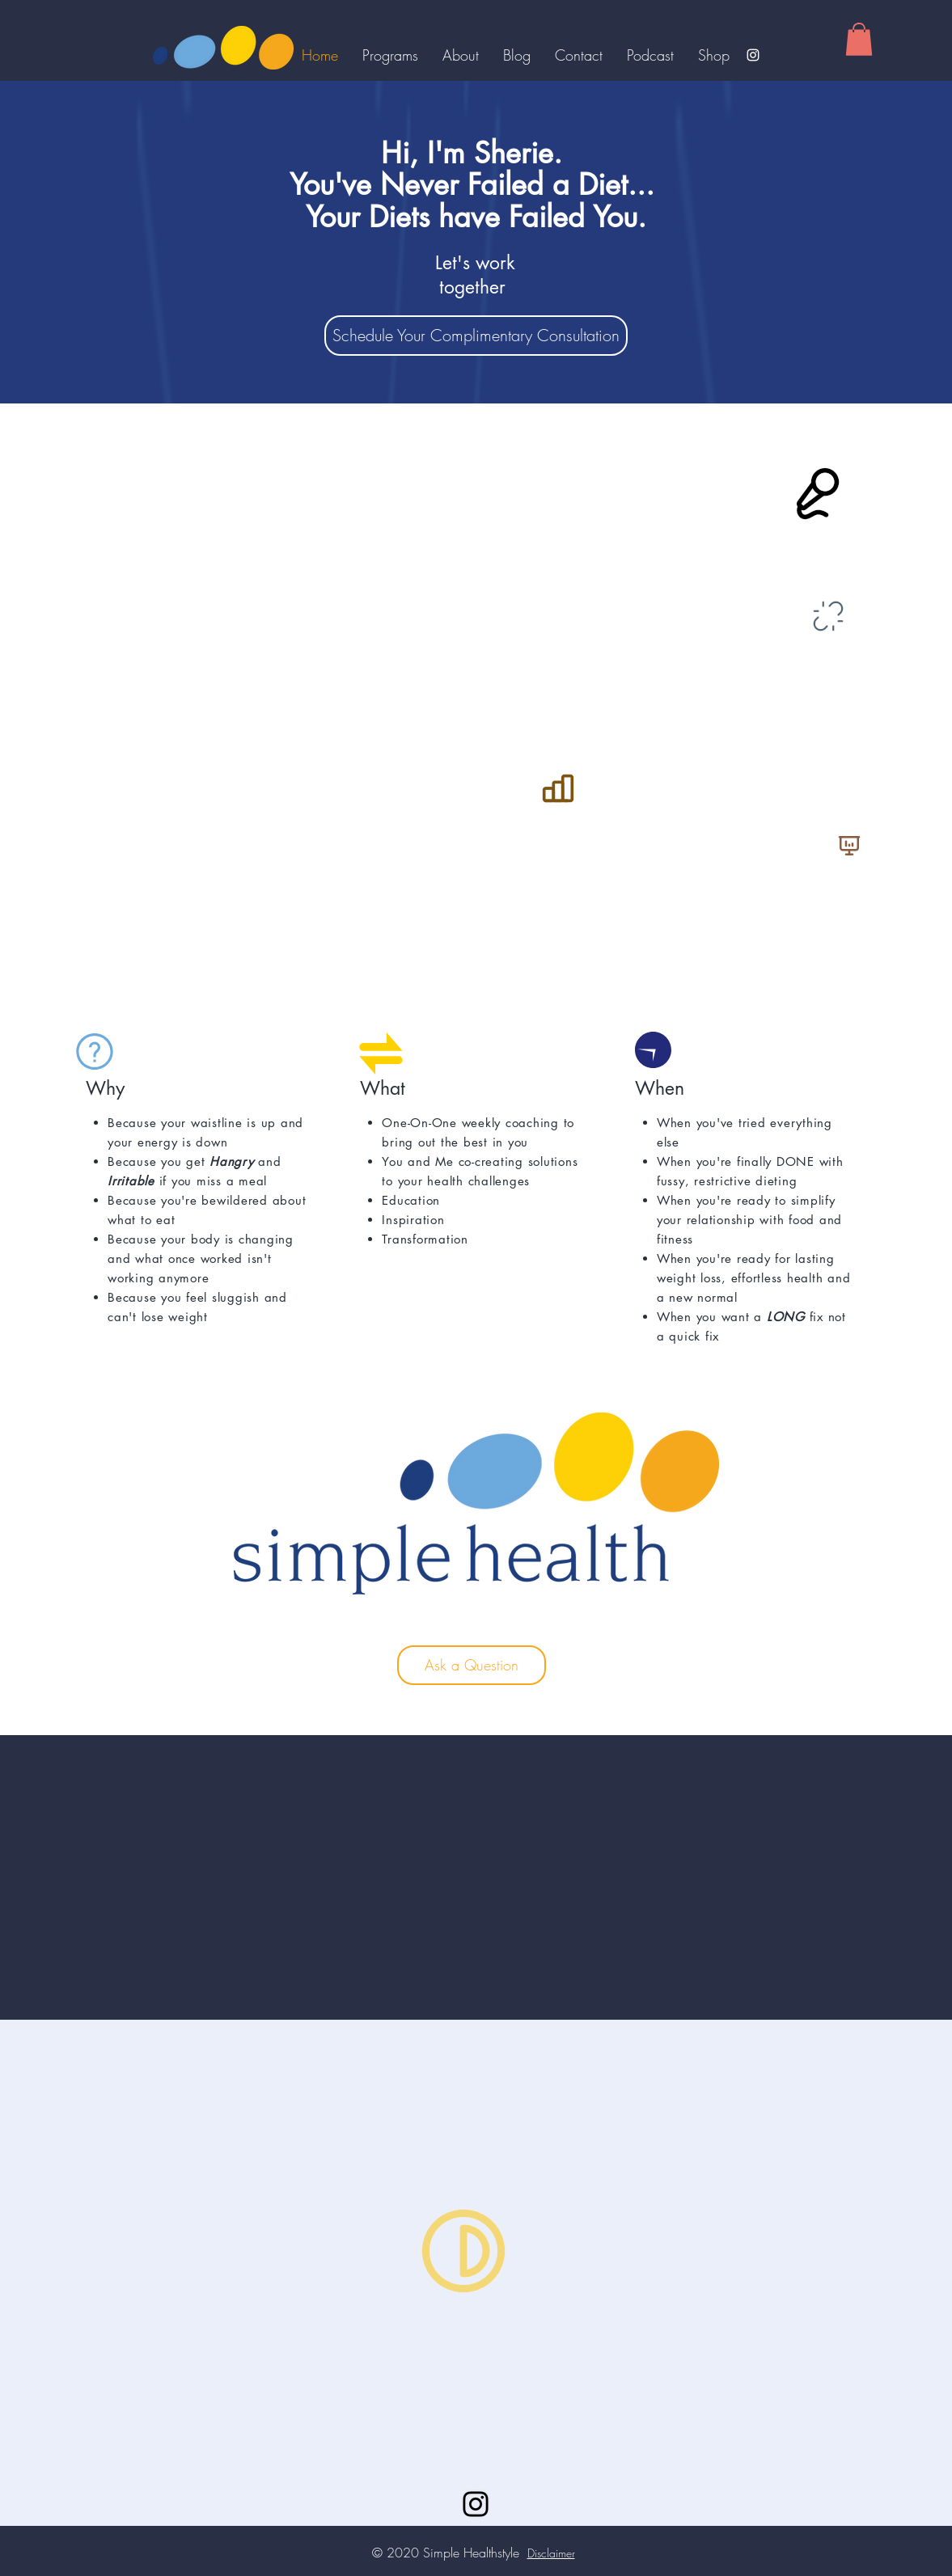 The image size is (952, 2576). Describe the element at coordinates (463, 2251) in the screenshot. I see `adjust display contrast settings` at that location.